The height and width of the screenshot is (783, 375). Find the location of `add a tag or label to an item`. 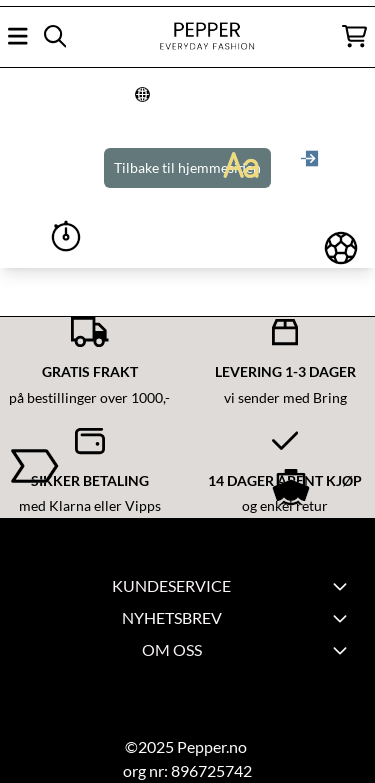

add a tag or label to an item is located at coordinates (33, 466).